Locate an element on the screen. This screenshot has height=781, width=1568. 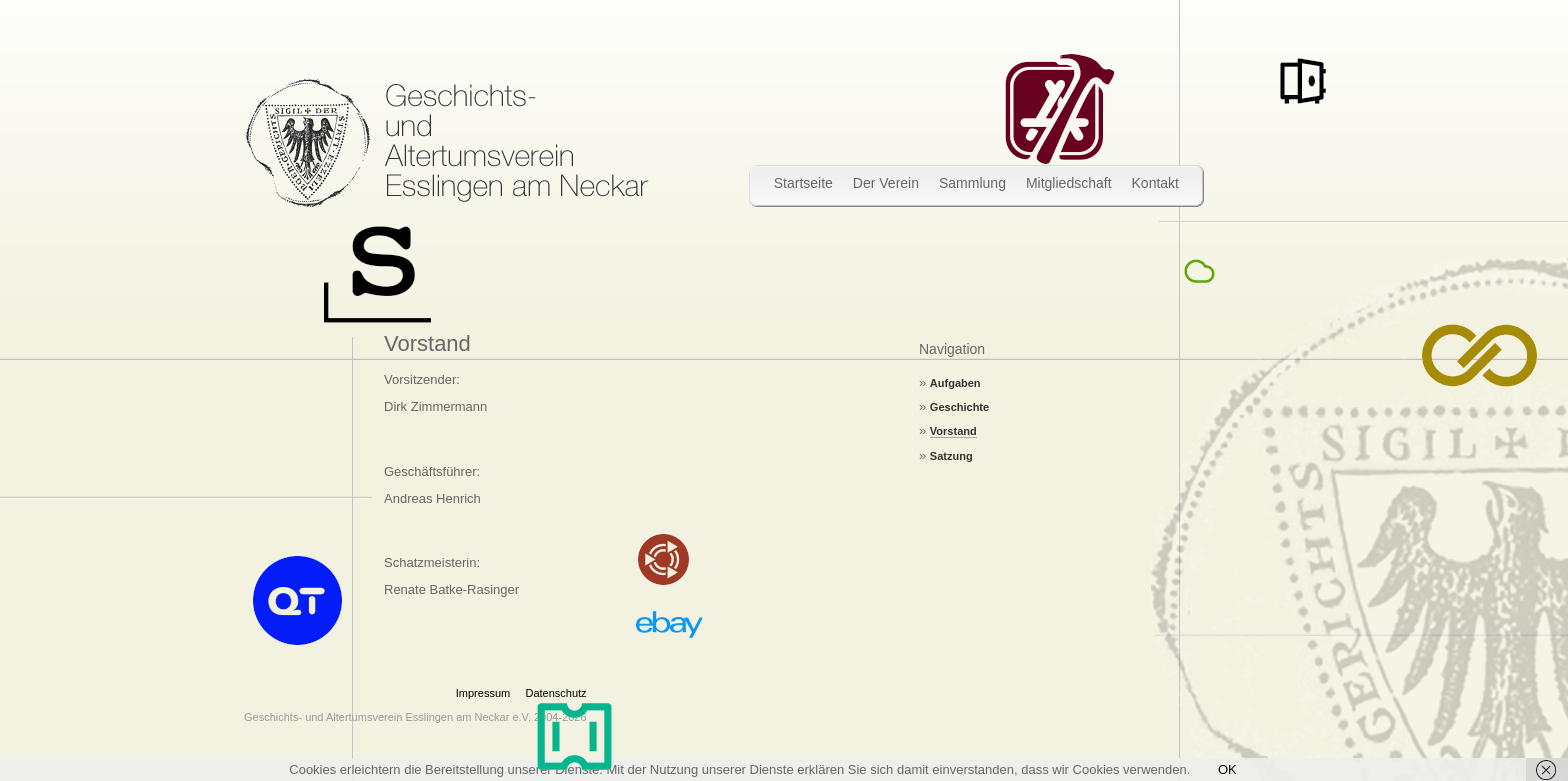
ubuntu mate linux distribution logo is located at coordinates (663, 559).